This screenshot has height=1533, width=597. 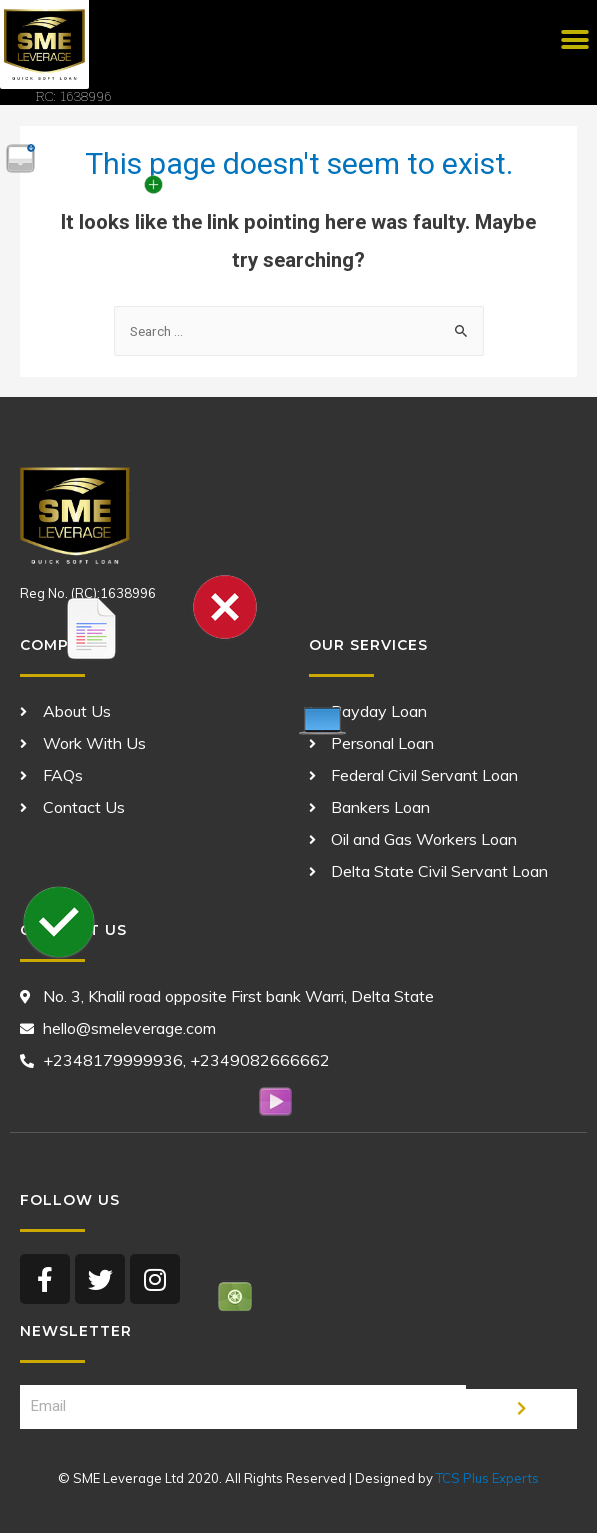 I want to click on cancel the current action or operation, so click(x=225, y=607).